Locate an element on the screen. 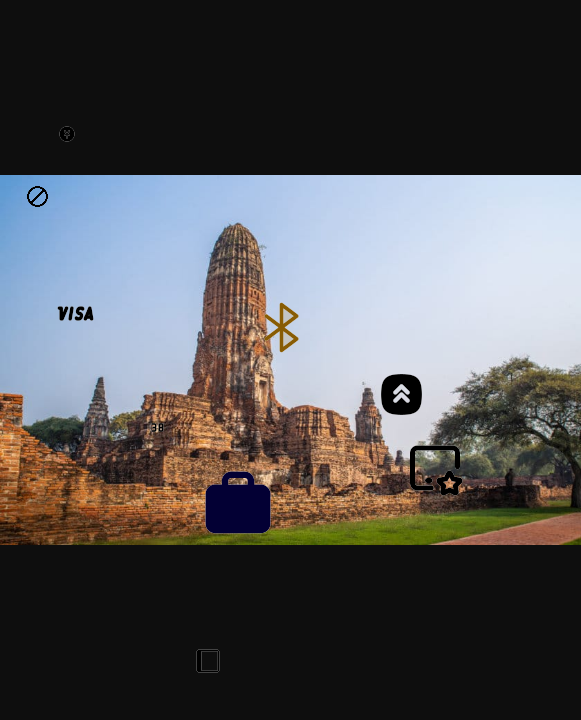  scroll to top of page is located at coordinates (401, 394).